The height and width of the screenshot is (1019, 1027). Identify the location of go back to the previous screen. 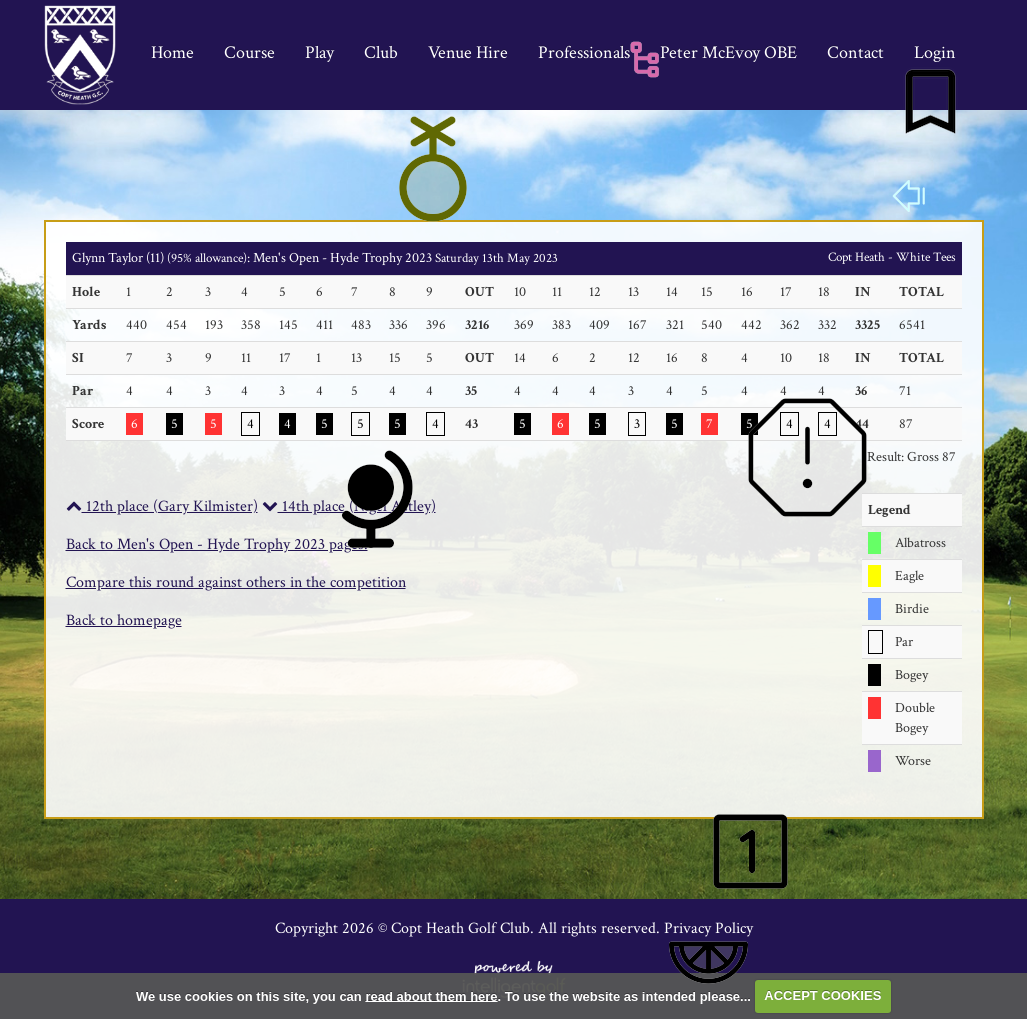
(910, 196).